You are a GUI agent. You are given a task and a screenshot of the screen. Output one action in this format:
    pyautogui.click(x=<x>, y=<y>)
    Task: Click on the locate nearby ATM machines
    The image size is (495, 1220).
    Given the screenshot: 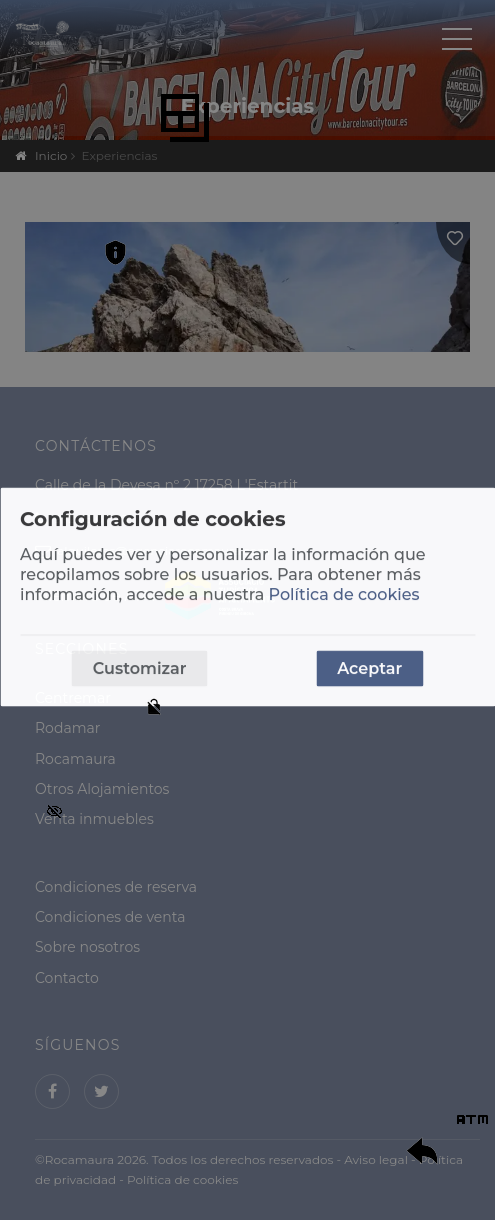 What is the action you would take?
    pyautogui.click(x=472, y=1119)
    